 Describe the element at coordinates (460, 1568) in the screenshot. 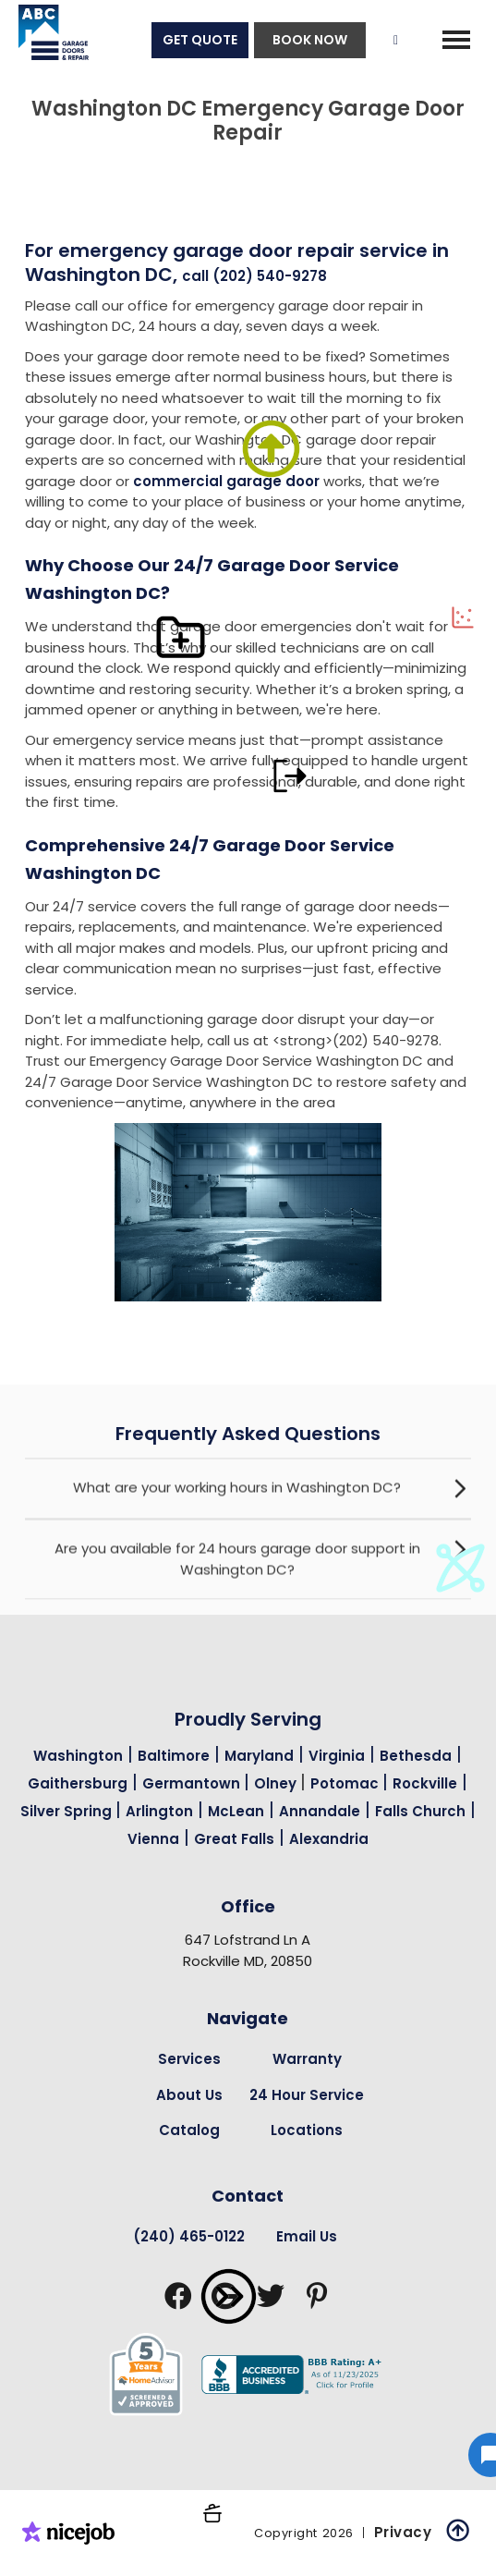

I see `access kayaking or water sports activities` at that location.